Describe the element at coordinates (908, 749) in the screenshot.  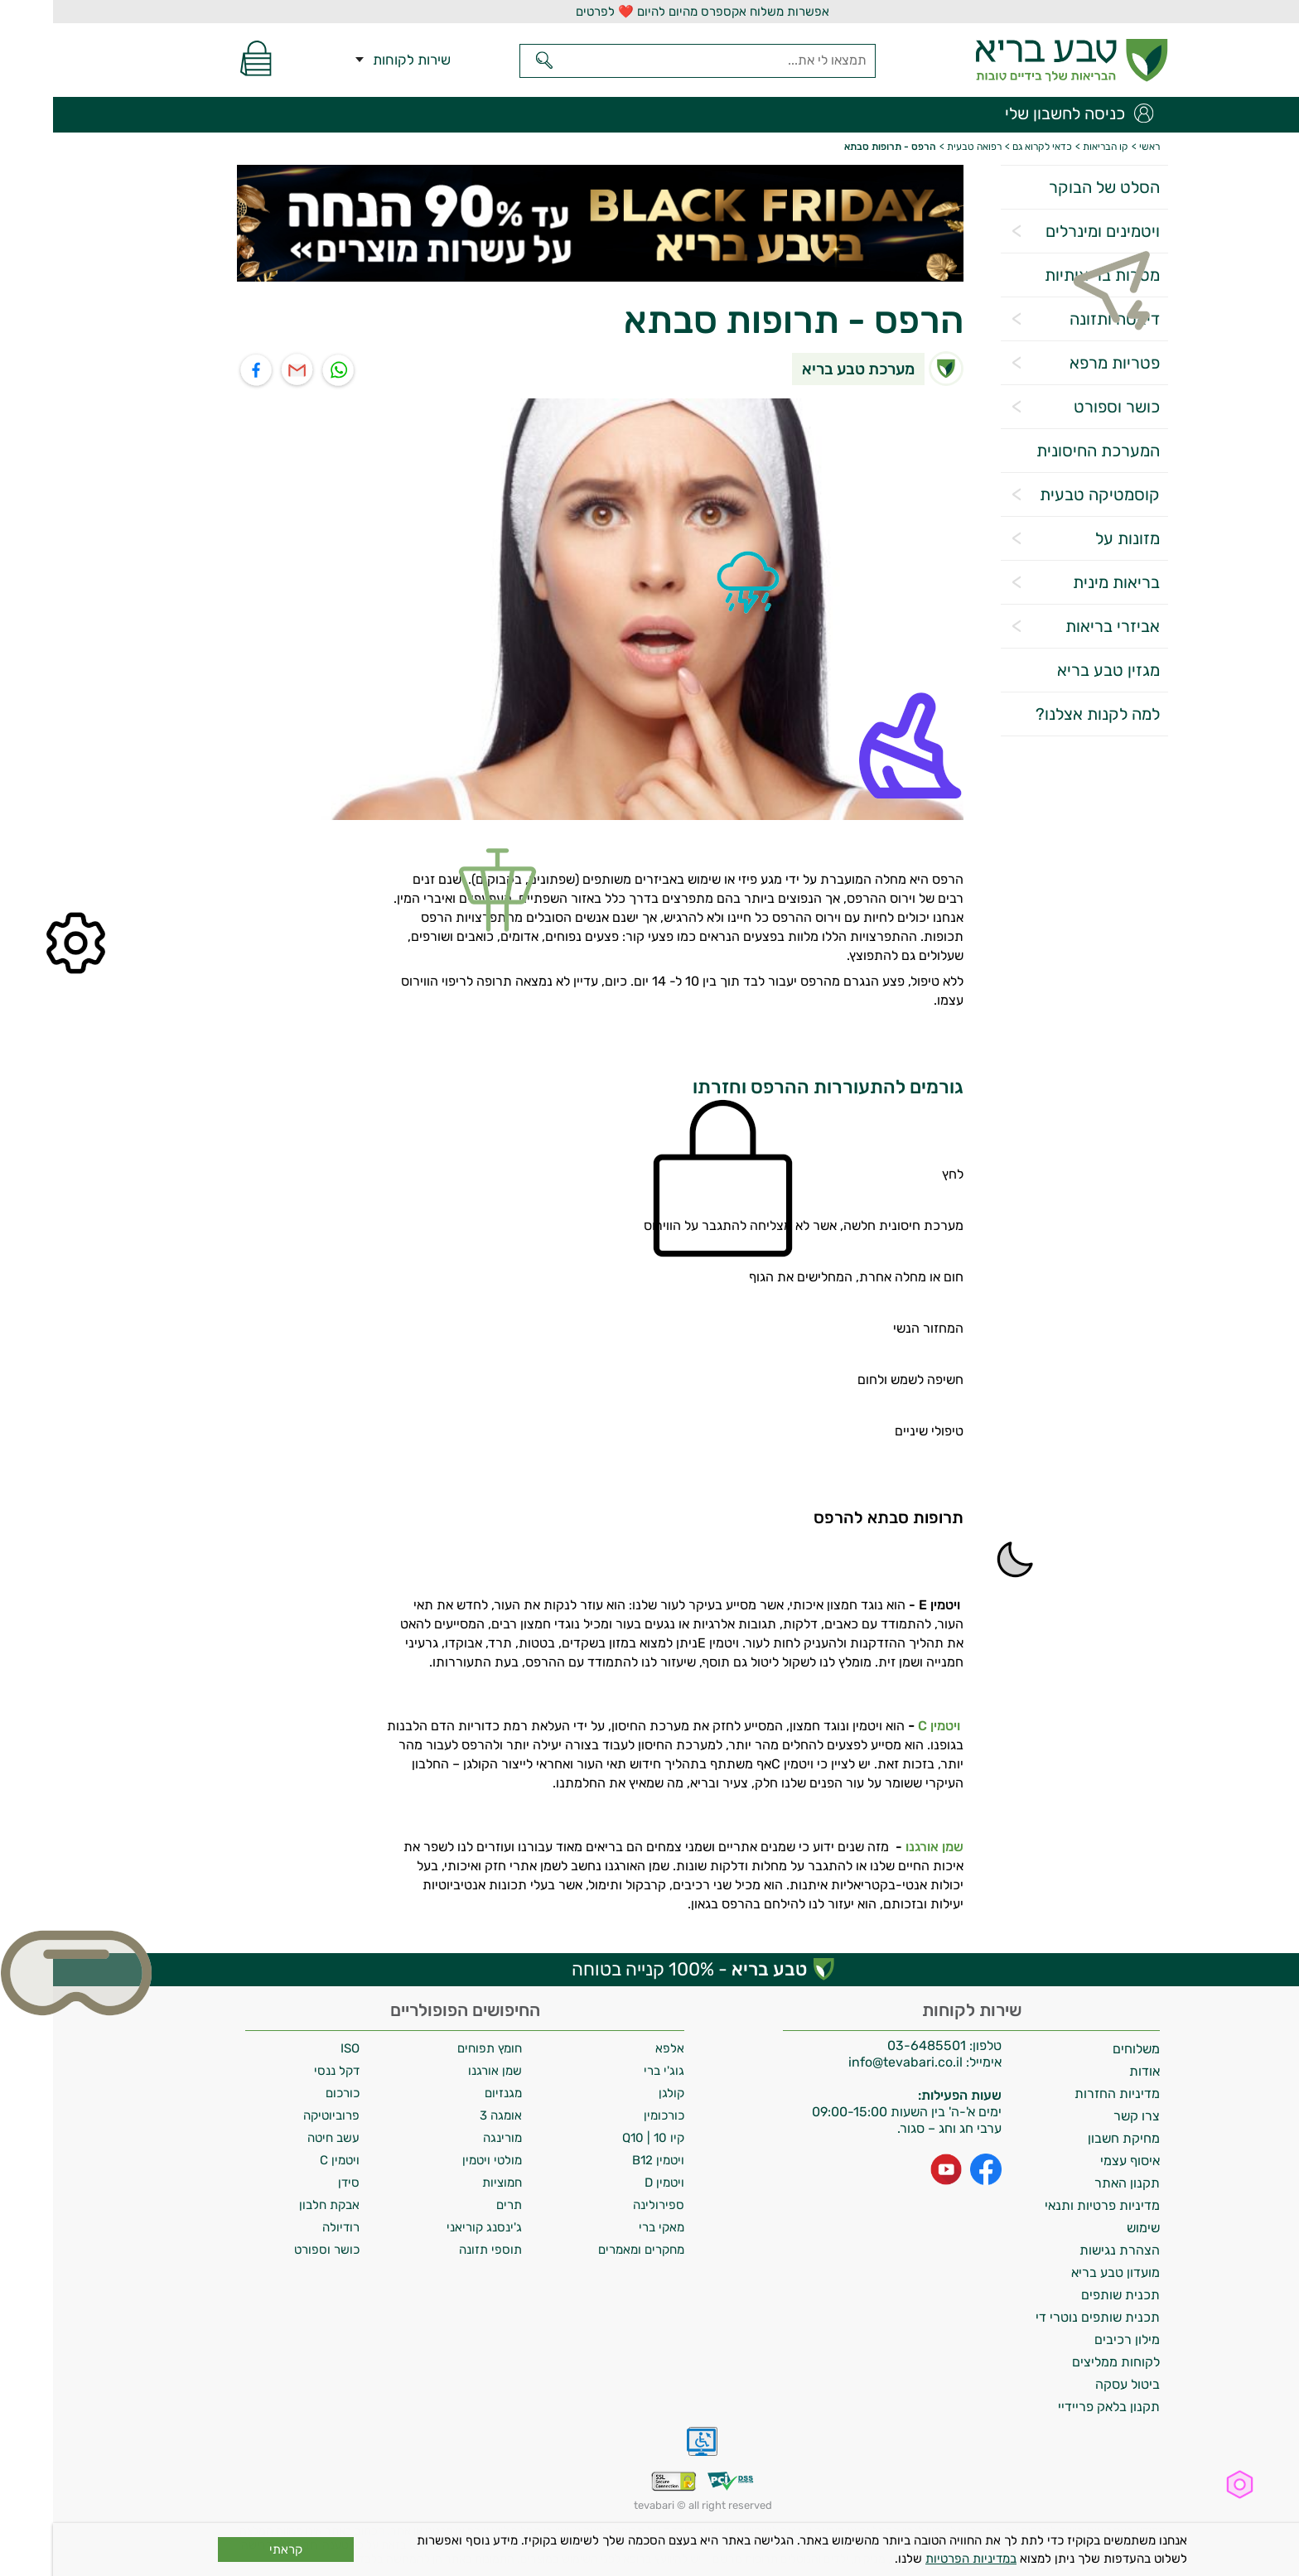
I see `clear cache or temporary files` at that location.